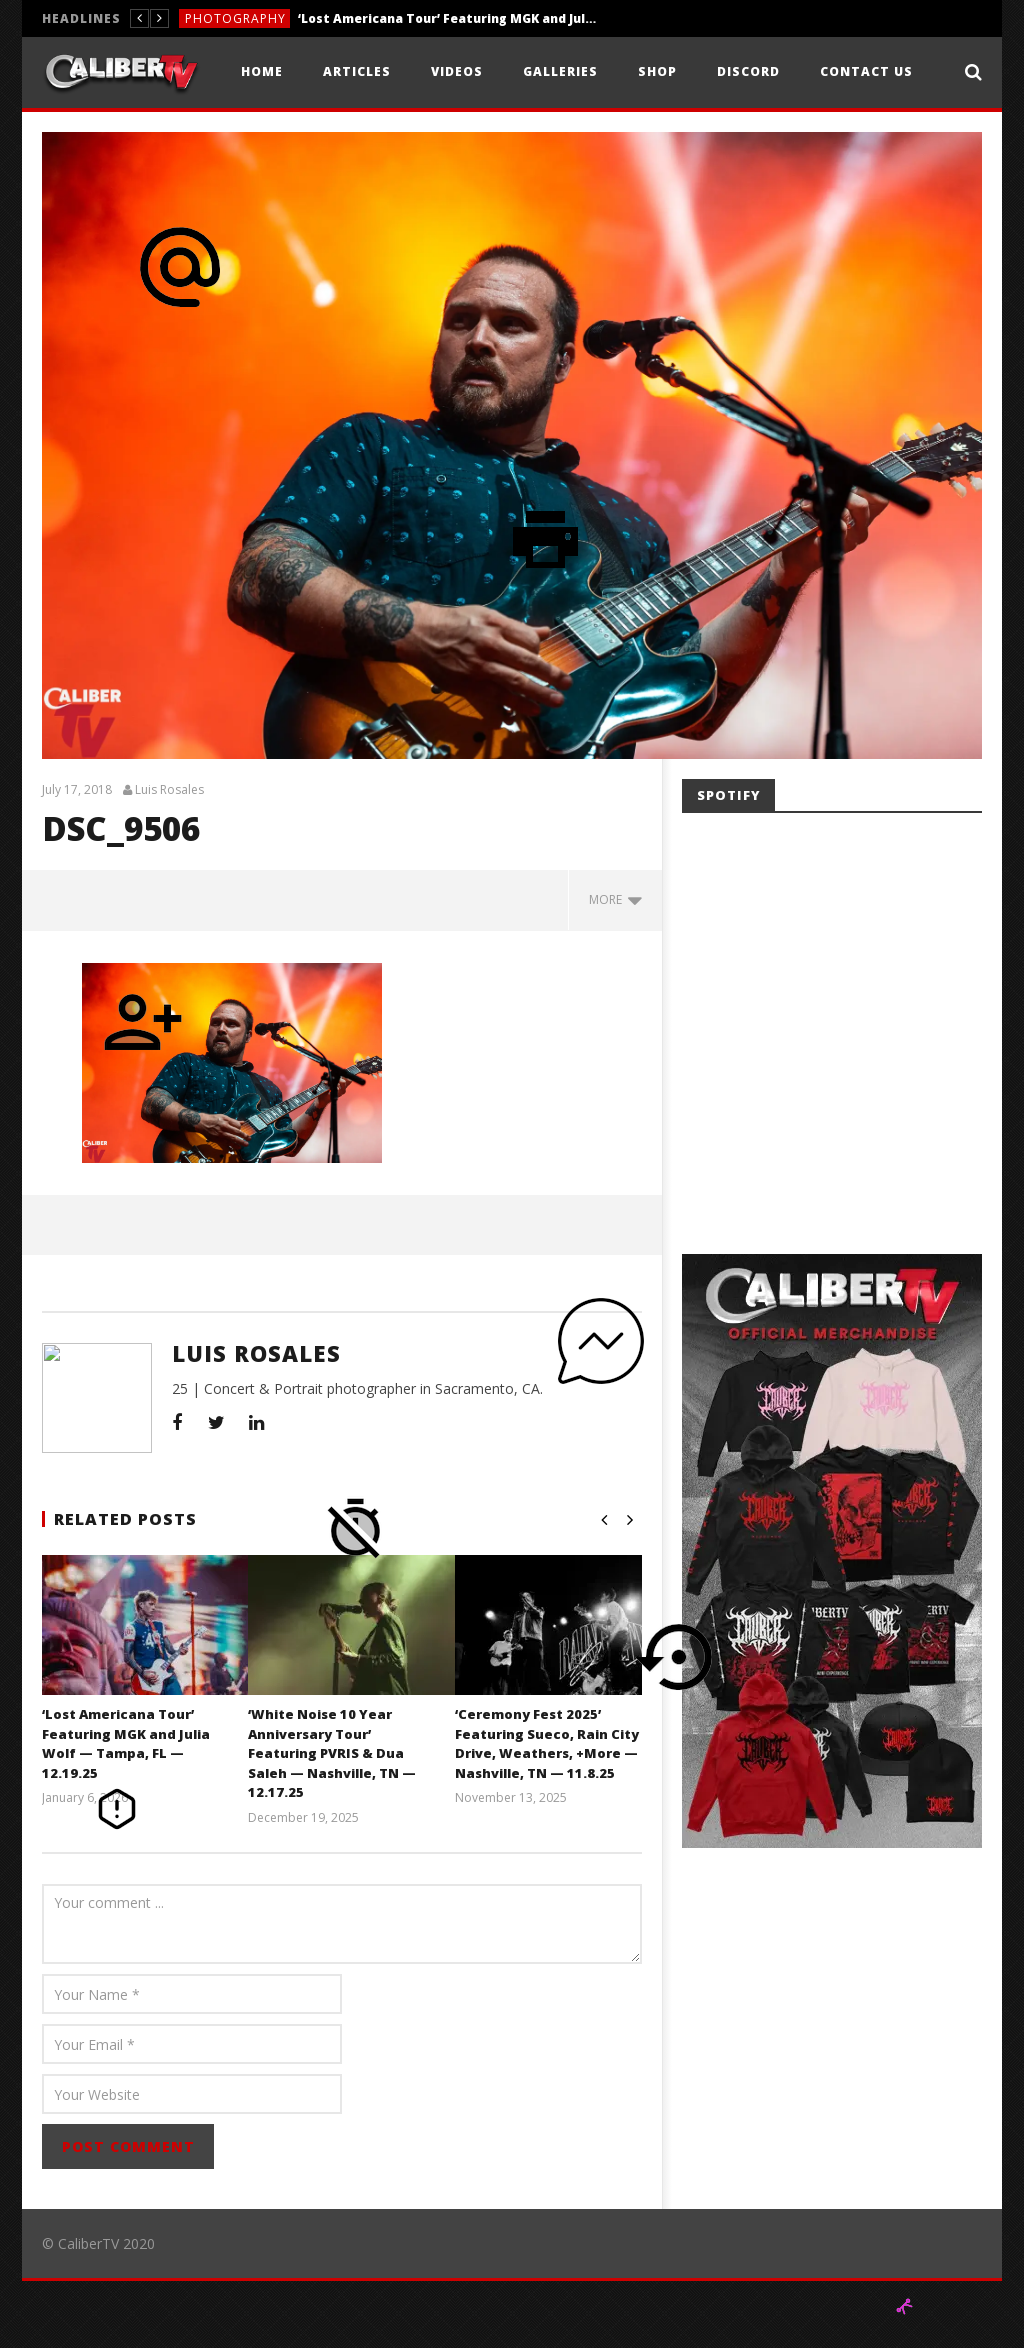 The height and width of the screenshot is (2348, 1024). I want to click on indicates a warning or critical alert, so click(117, 1809).